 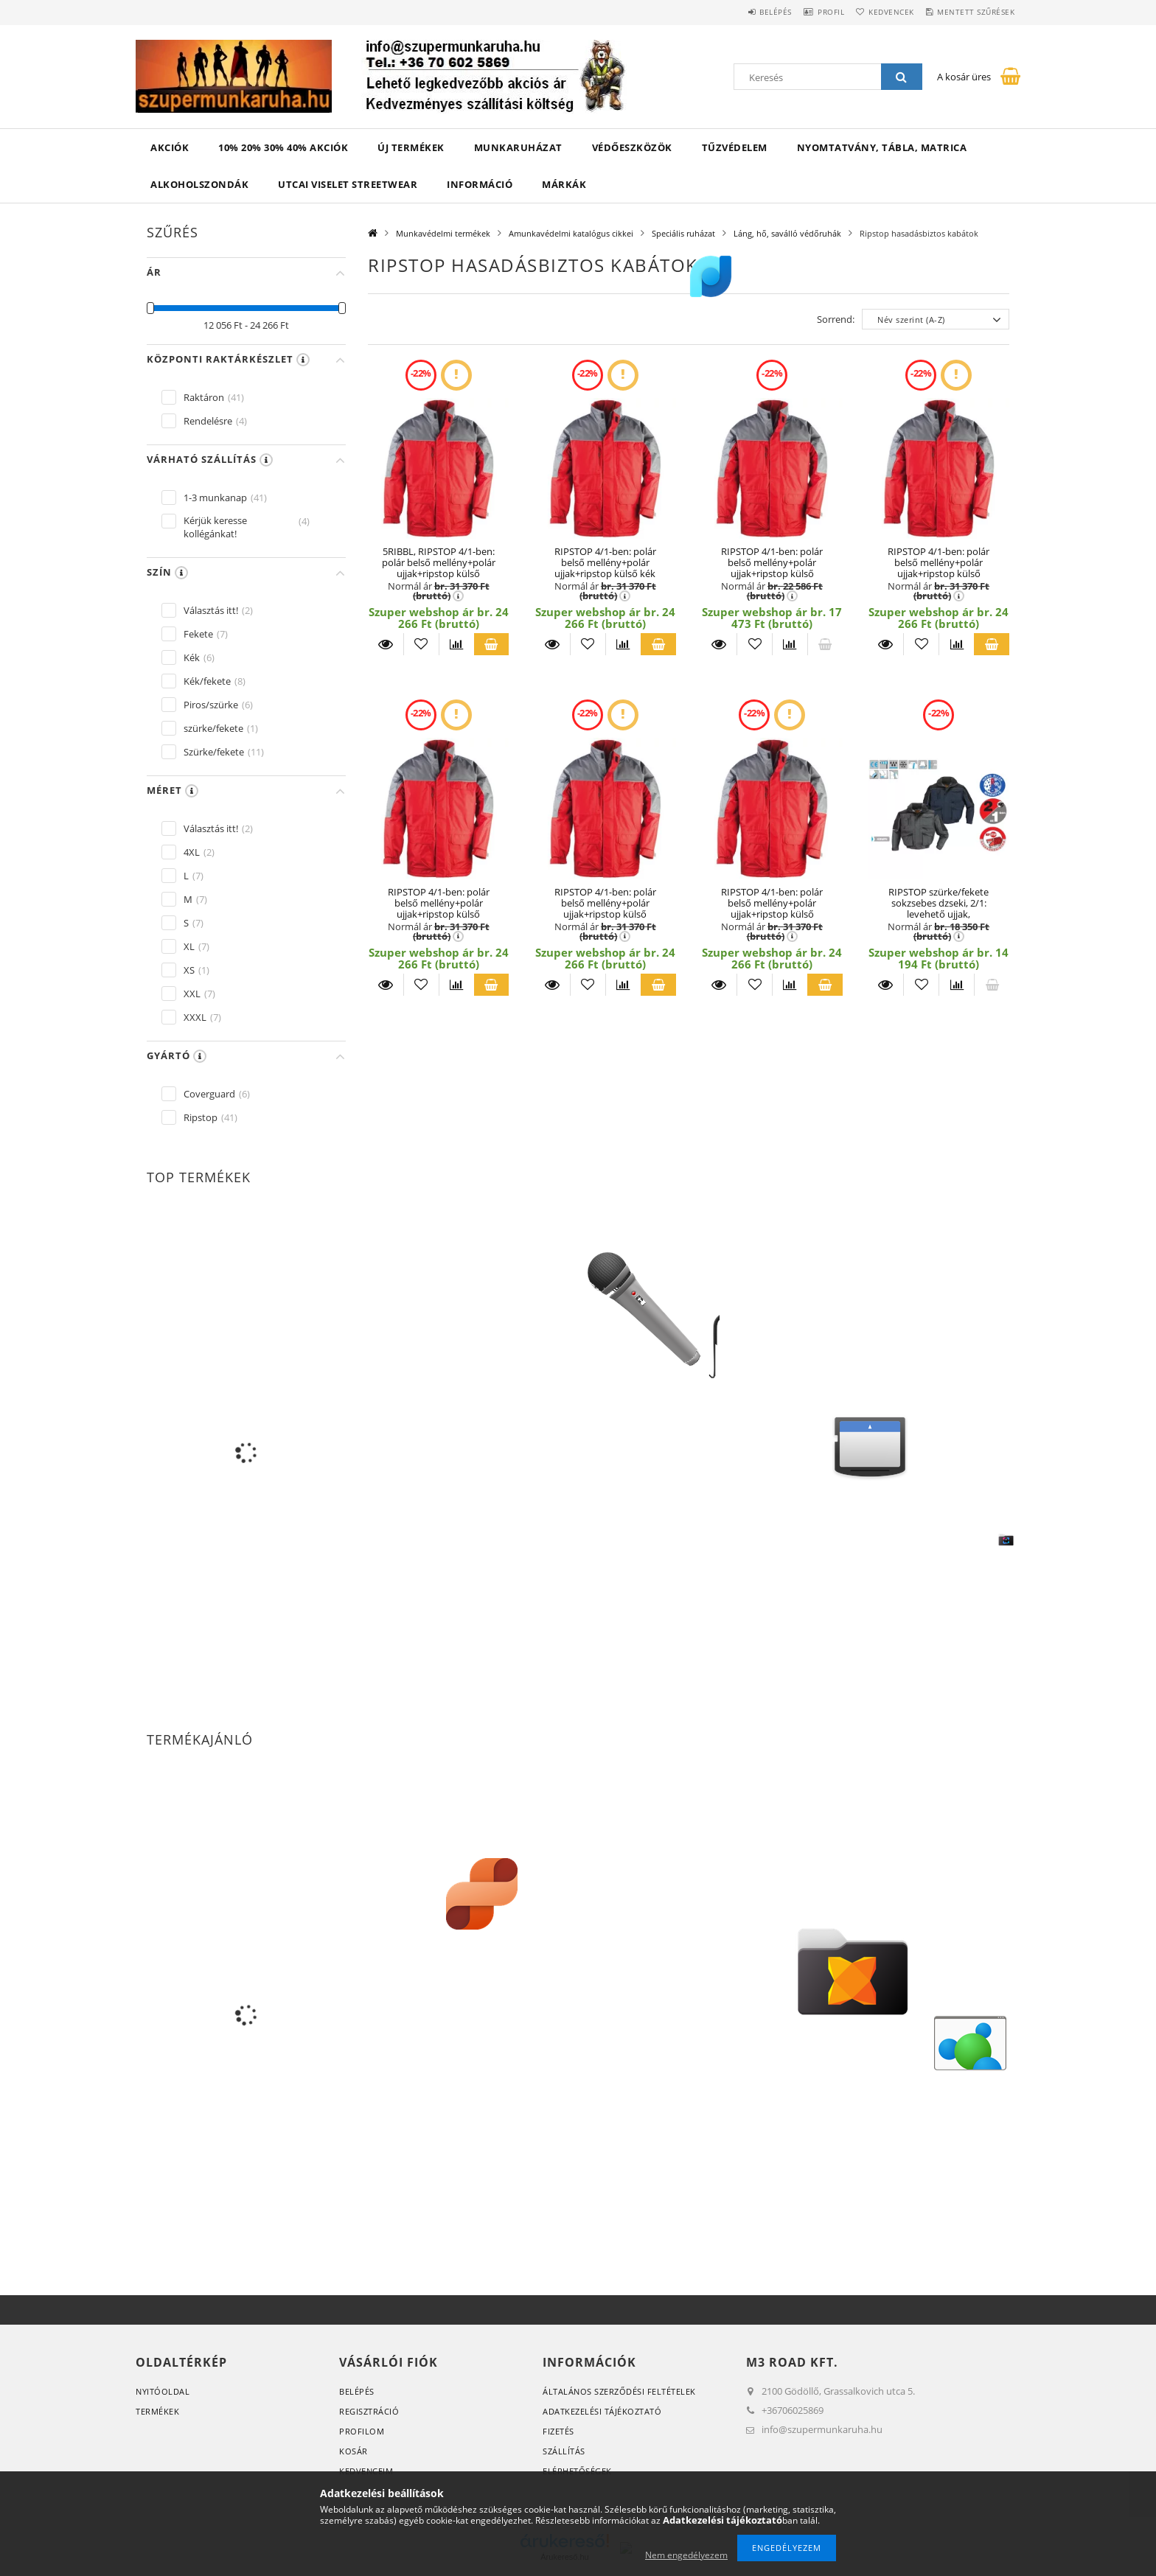 What do you see at coordinates (711, 276) in the screenshot?
I see `open the TalentOnboard application` at bounding box center [711, 276].